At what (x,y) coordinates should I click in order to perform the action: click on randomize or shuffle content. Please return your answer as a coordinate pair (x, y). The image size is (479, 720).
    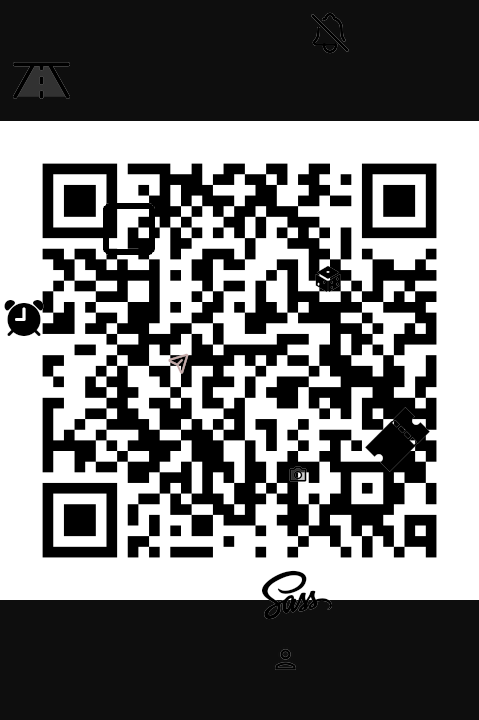
    Looking at the image, I should click on (328, 279).